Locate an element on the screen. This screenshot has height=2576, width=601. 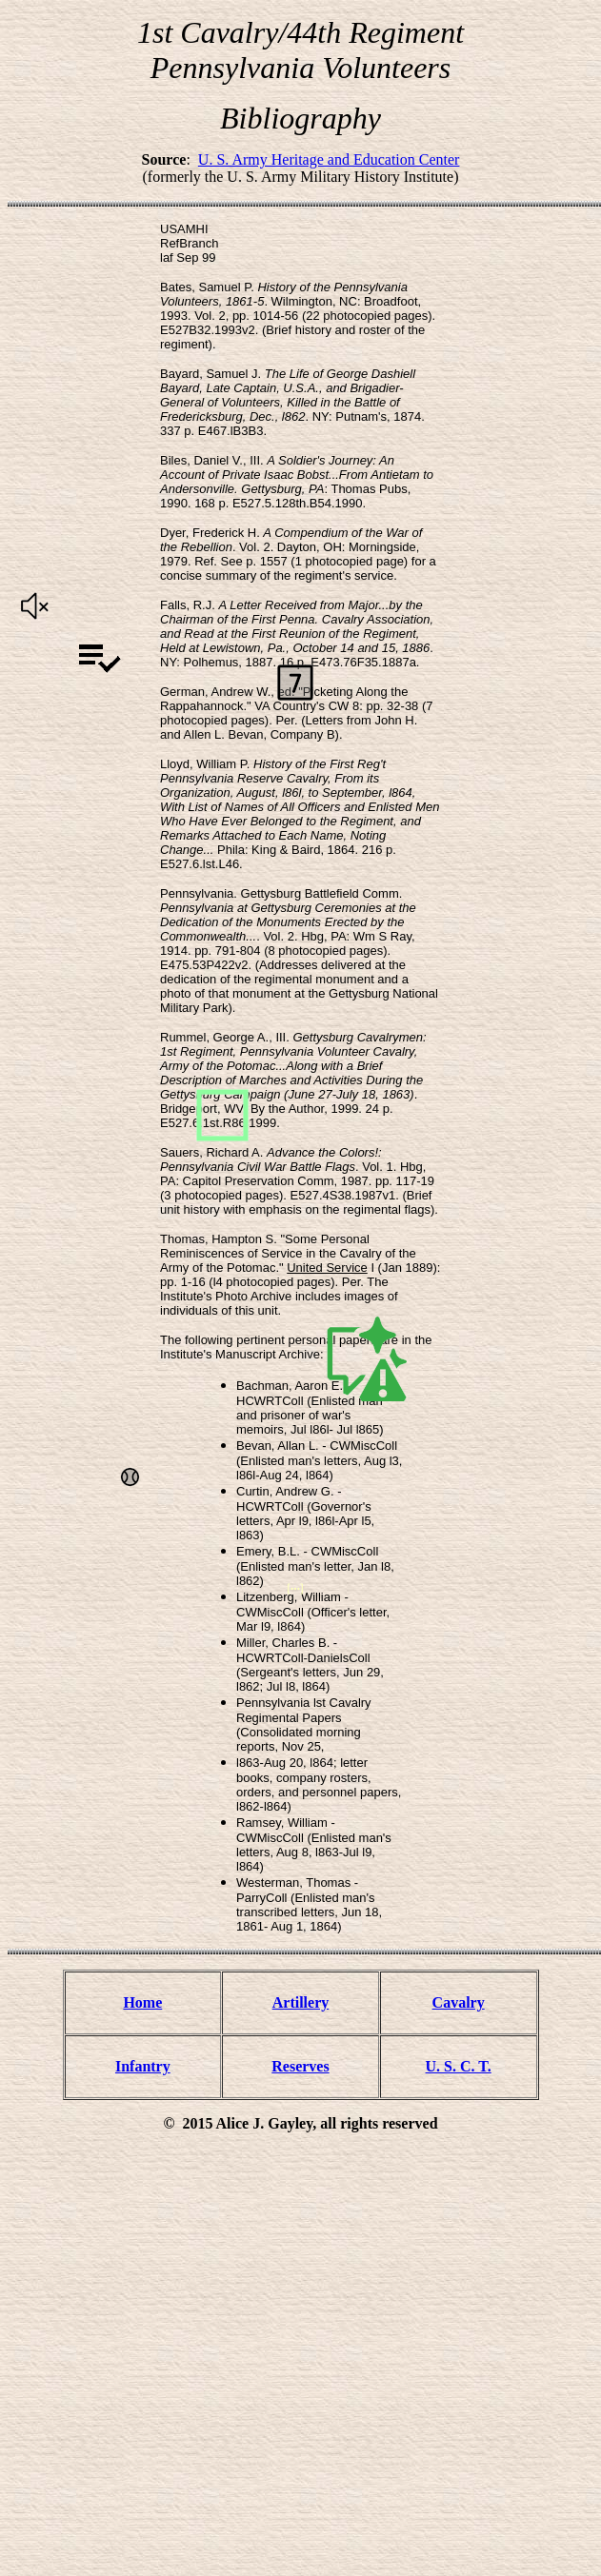
wrap selected code with a snippet or block is located at coordinates (295, 1589).